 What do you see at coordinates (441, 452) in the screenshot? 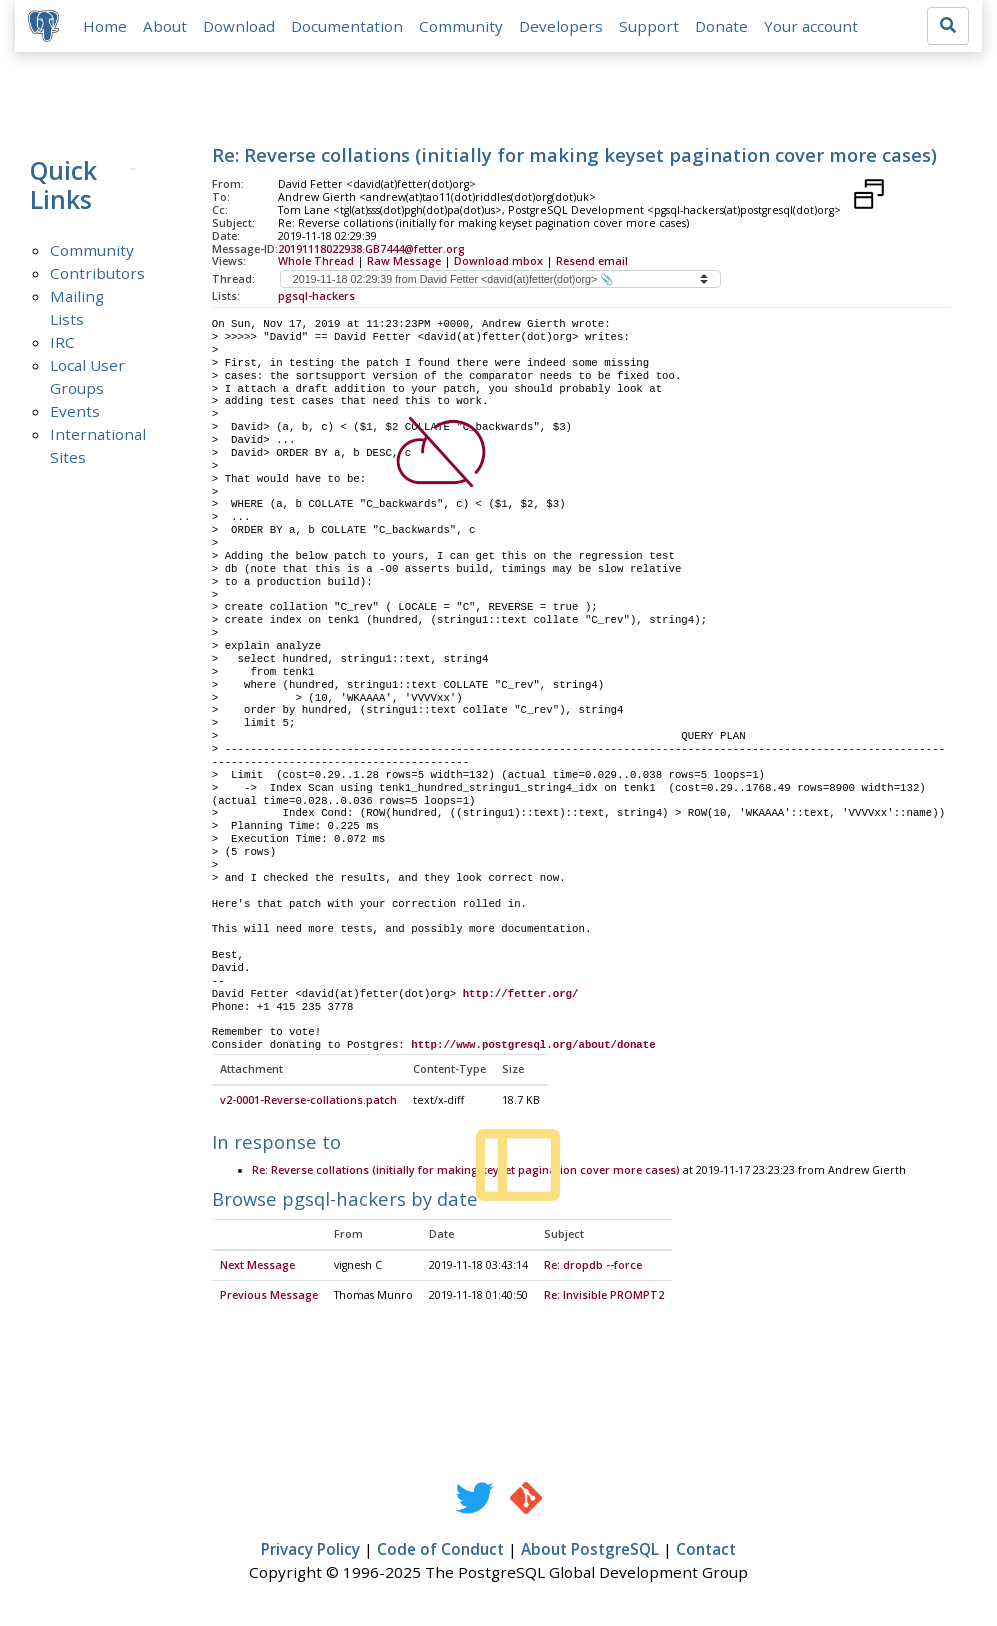
I see `cloud storage unavailable or offline` at bounding box center [441, 452].